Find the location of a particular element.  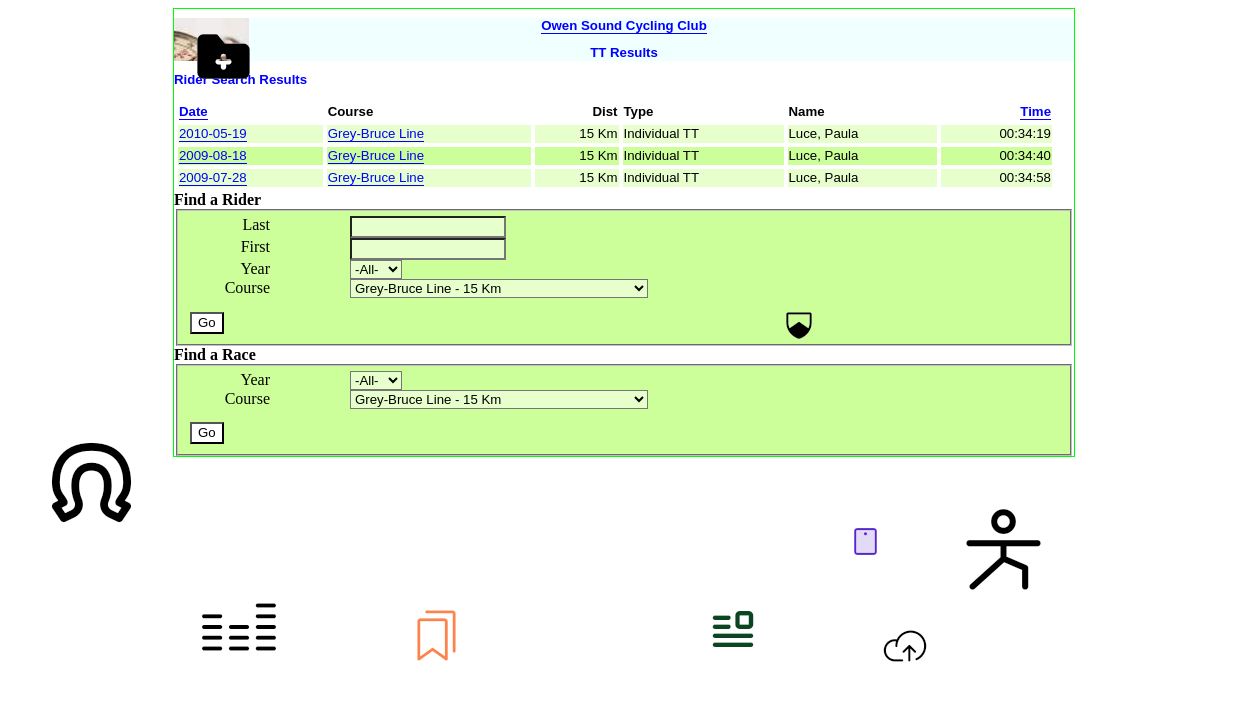

align element to the right of text is located at coordinates (733, 629).